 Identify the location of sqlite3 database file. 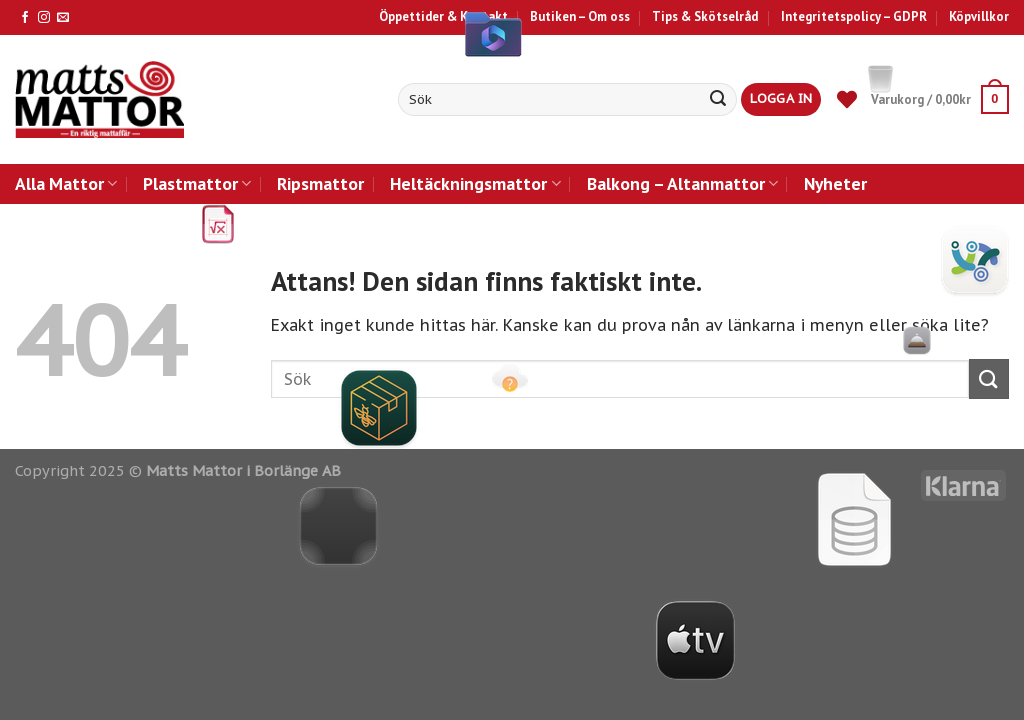
(854, 519).